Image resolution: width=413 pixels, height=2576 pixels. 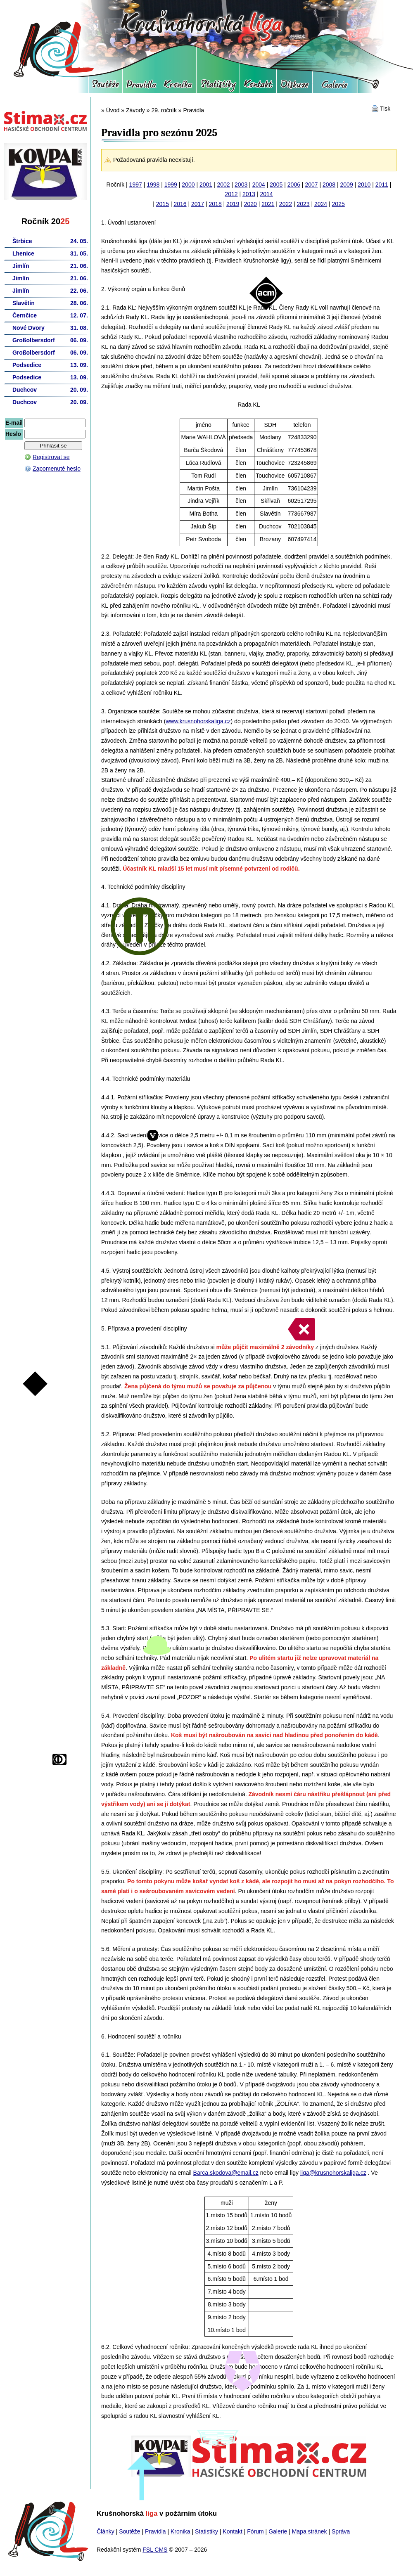 I want to click on pay with Diners Club credit card, so click(x=59, y=1759).